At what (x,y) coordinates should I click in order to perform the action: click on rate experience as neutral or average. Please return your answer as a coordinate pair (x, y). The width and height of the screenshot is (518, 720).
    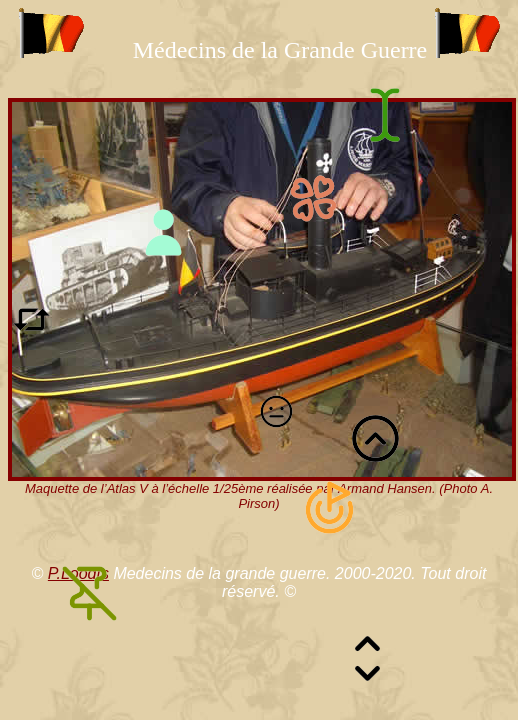
    Looking at the image, I should click on (276, 411).